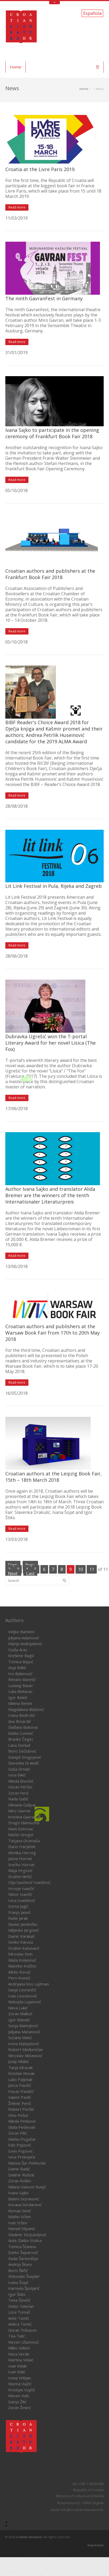 The width and height of the screenshot is (109, 2576). Describe the element at coordinates (26, 1078) in the screenshot. I see `Cloudflare logo` at that location.